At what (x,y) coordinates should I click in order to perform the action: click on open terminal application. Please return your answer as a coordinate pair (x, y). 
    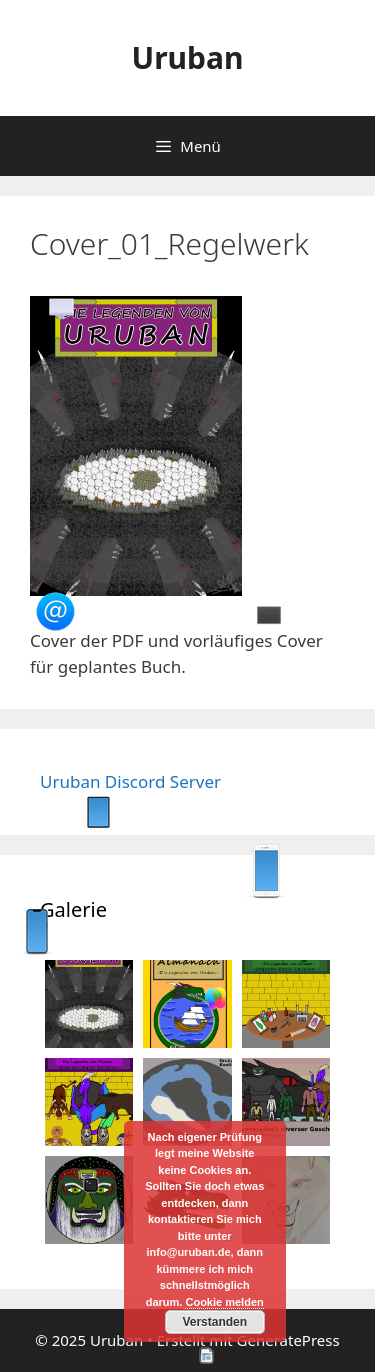
    Looking at the image, I should click on (91, 1185).